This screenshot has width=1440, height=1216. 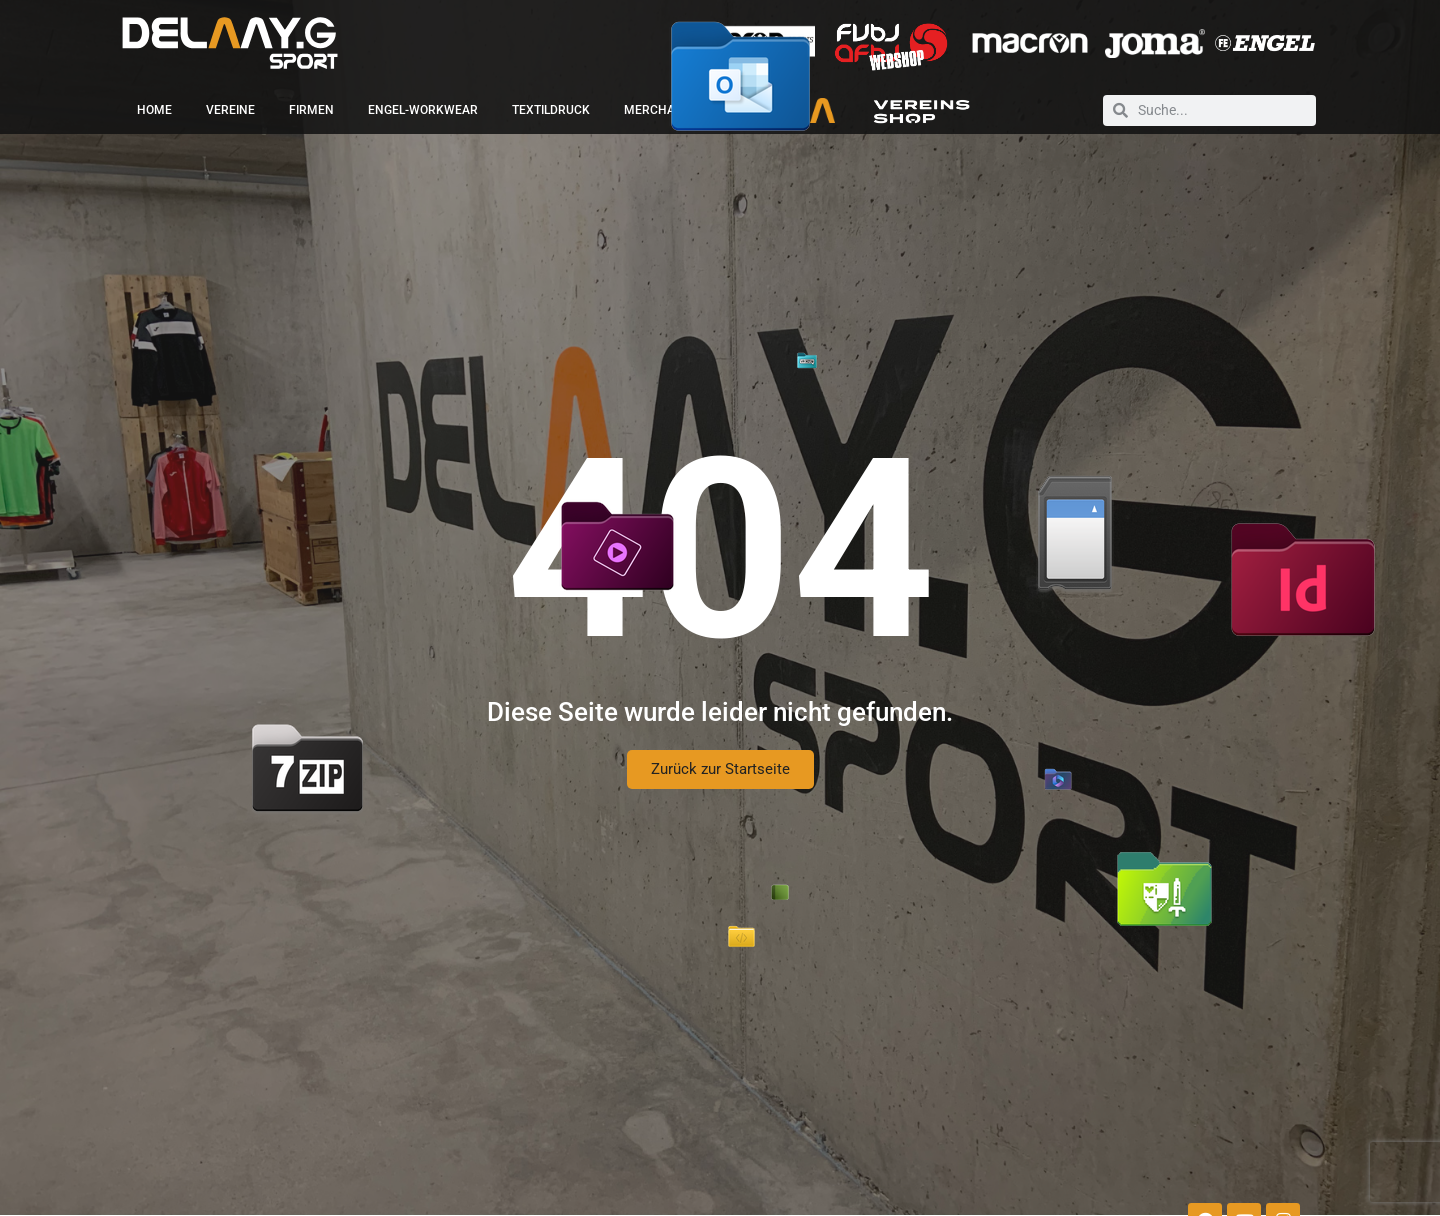 I want to click on folder containing Adobe InDesign project files, so click(x=1302, y=583).